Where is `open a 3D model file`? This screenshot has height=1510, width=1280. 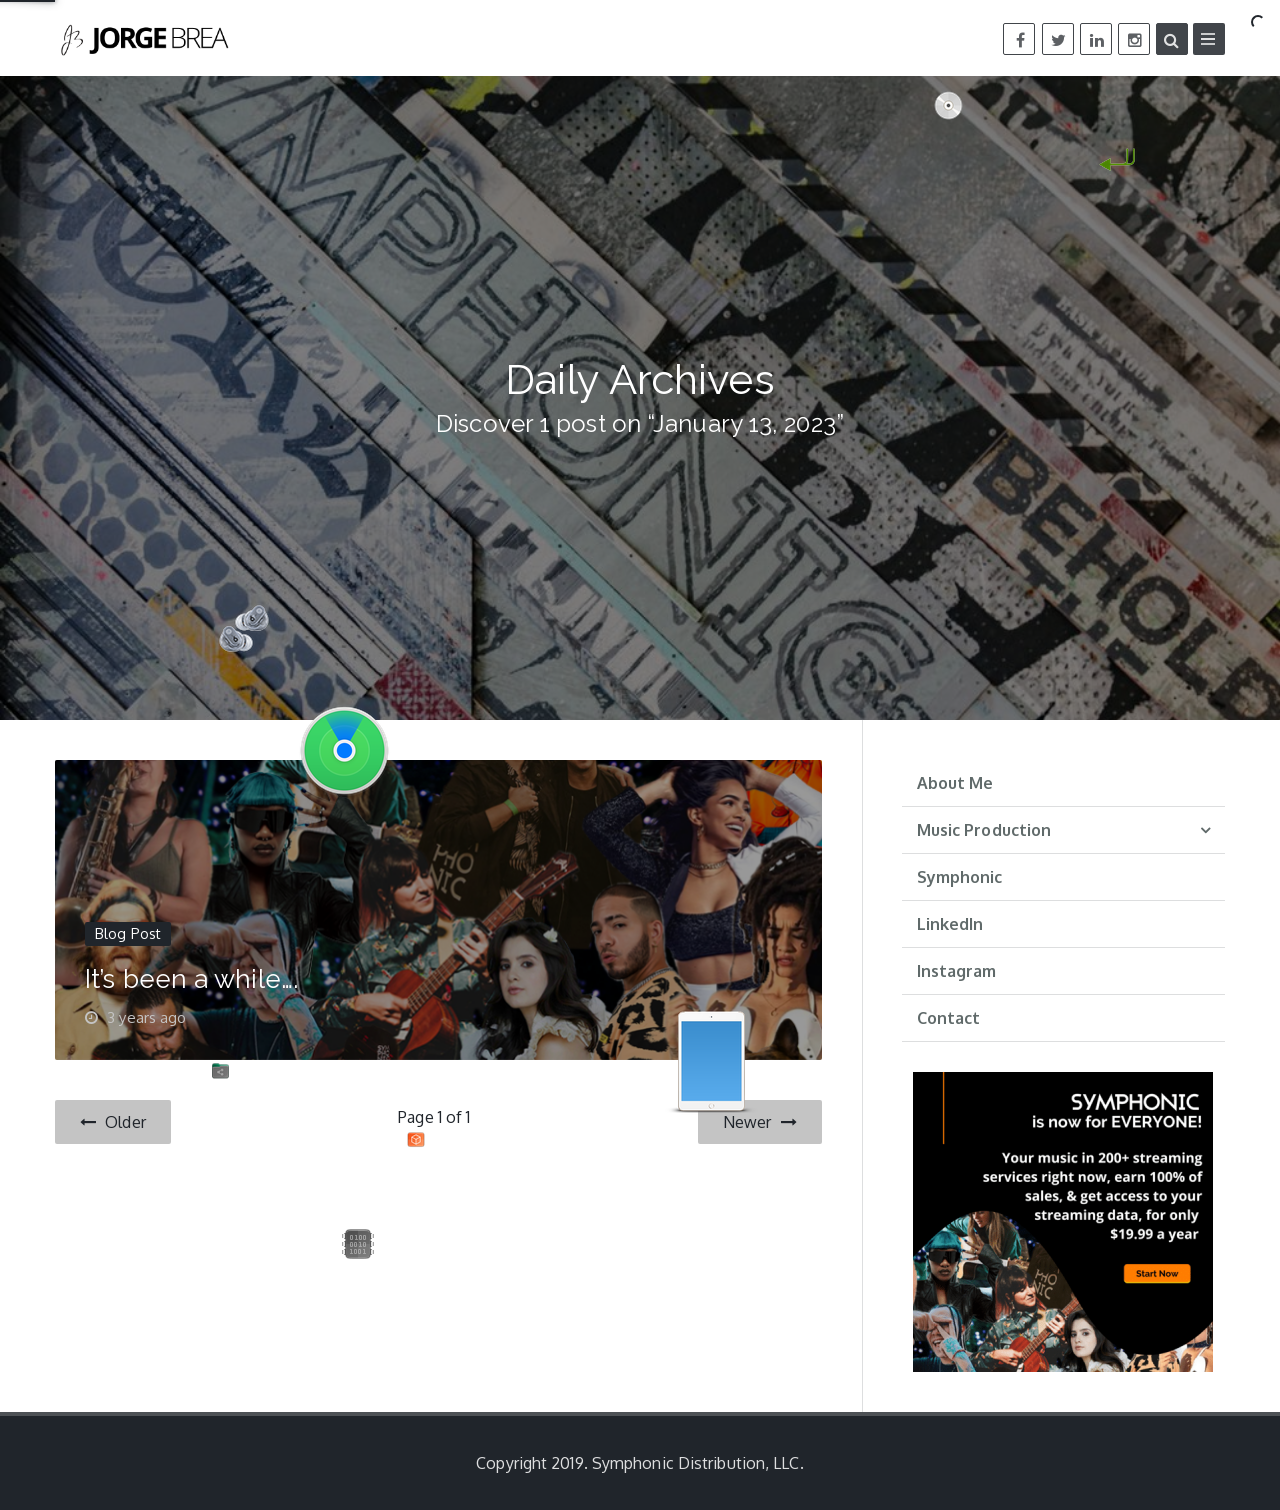
open a 3D model file is located at coordinates (416, 1139).